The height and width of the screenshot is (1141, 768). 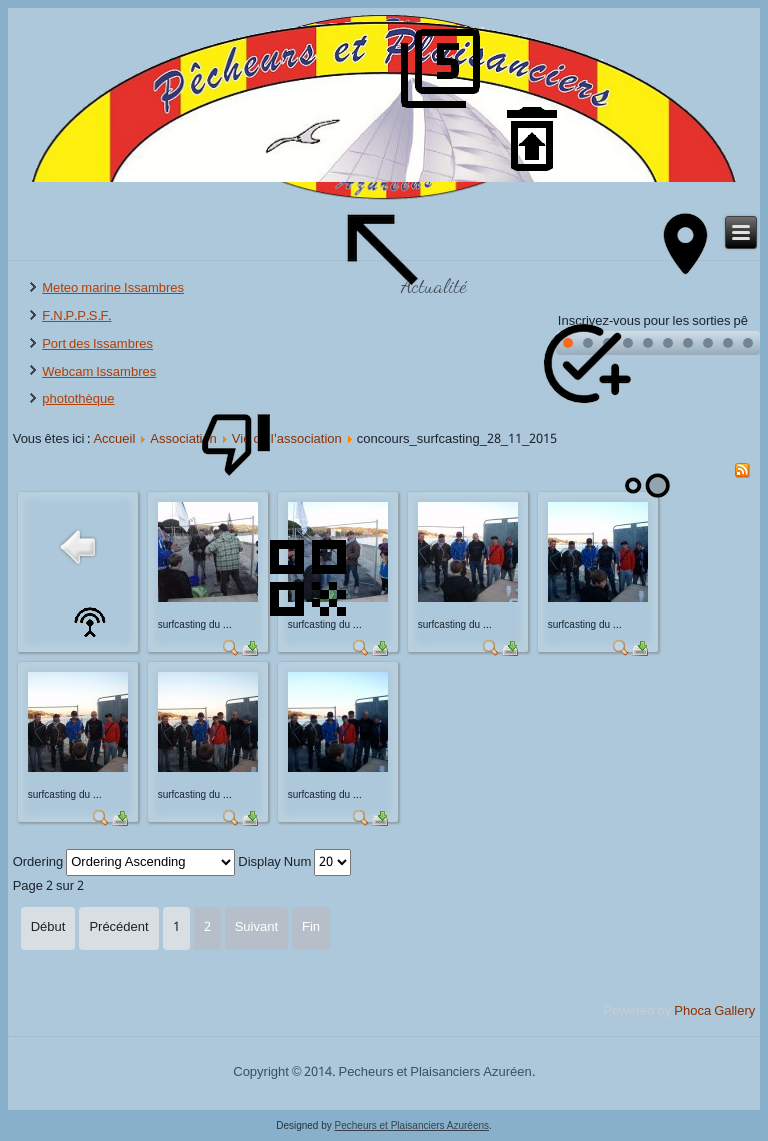 I want to click on add a new task to your list, so click(x=583, y=363).